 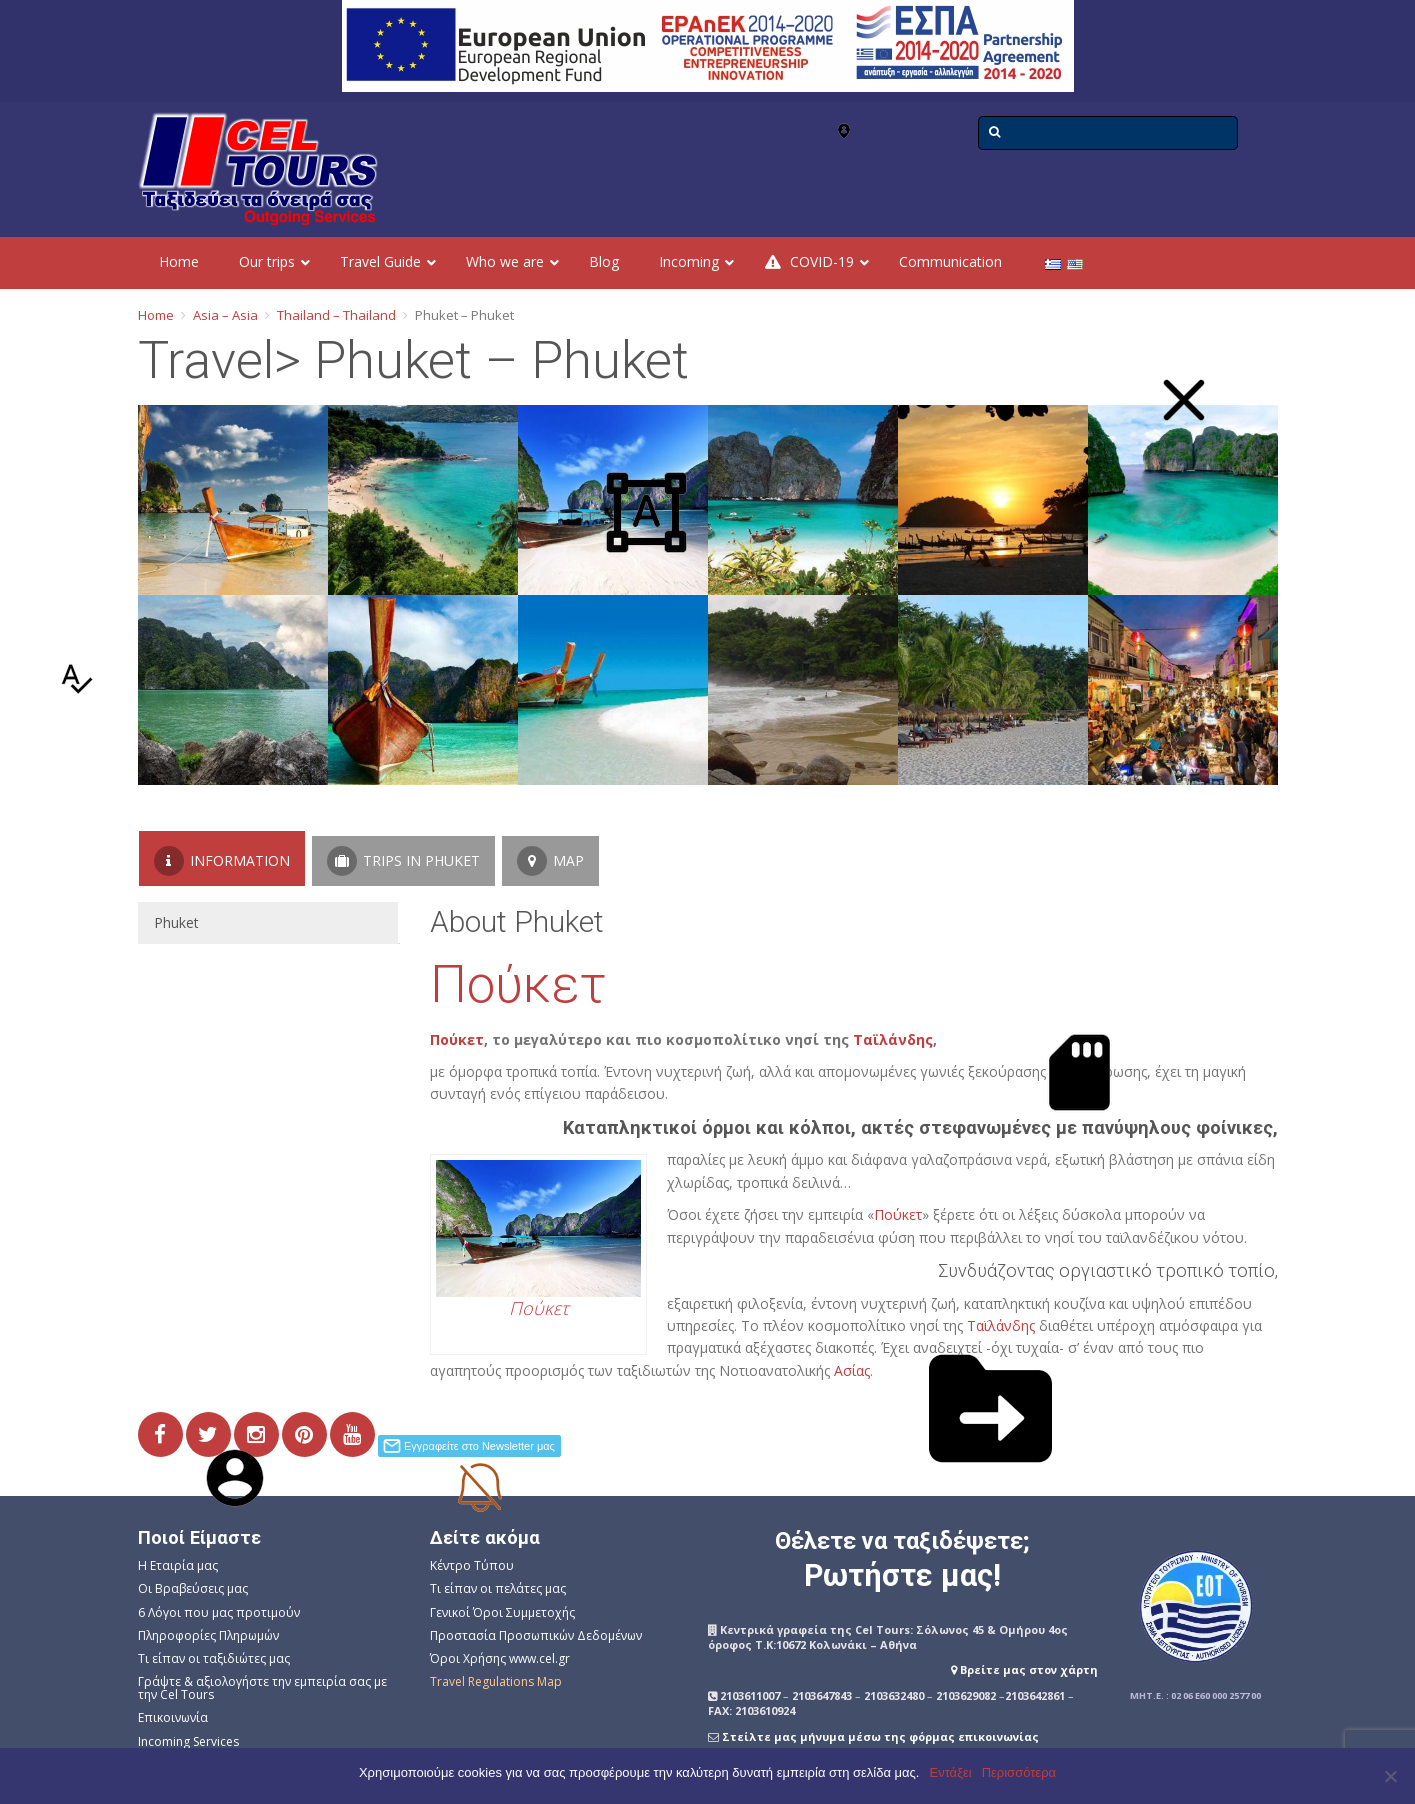 What do you see at coordinates (235, 1478) in the screenshot?
I see `access your profile or account settings` at bounding box center [235, 1478].